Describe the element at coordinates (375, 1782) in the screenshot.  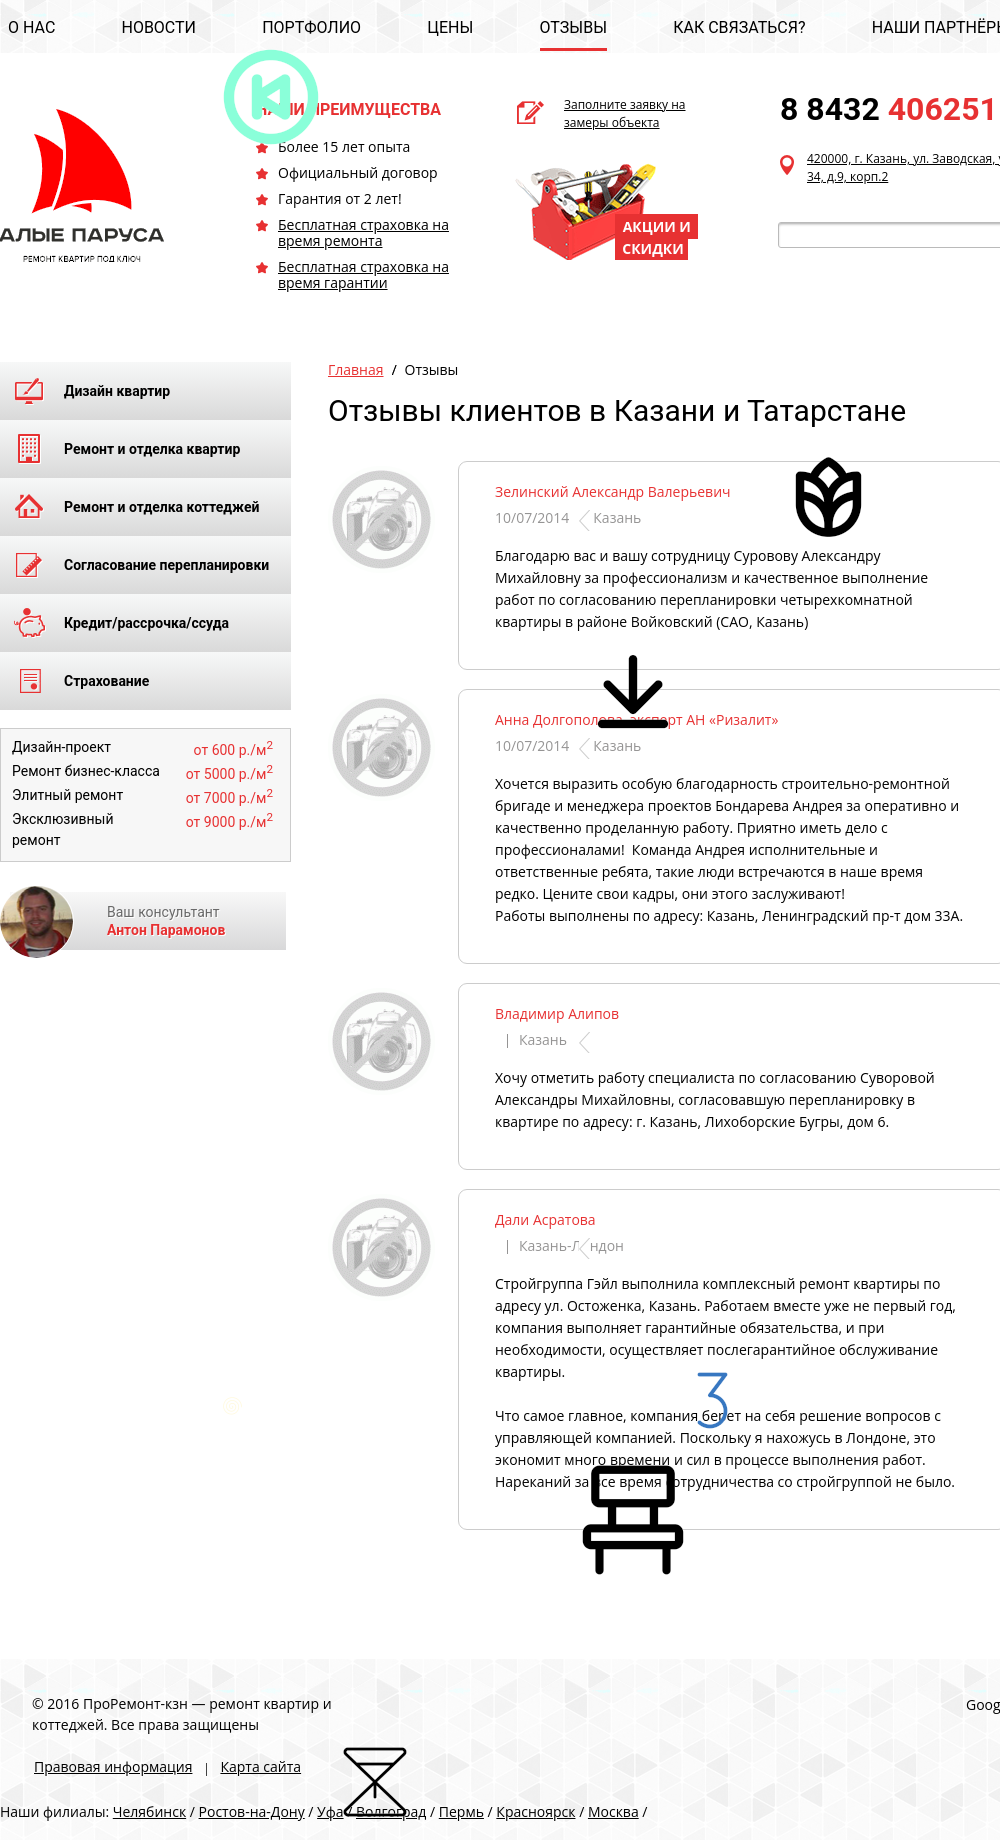
I see `indicates loading or processing in progress` at that location.